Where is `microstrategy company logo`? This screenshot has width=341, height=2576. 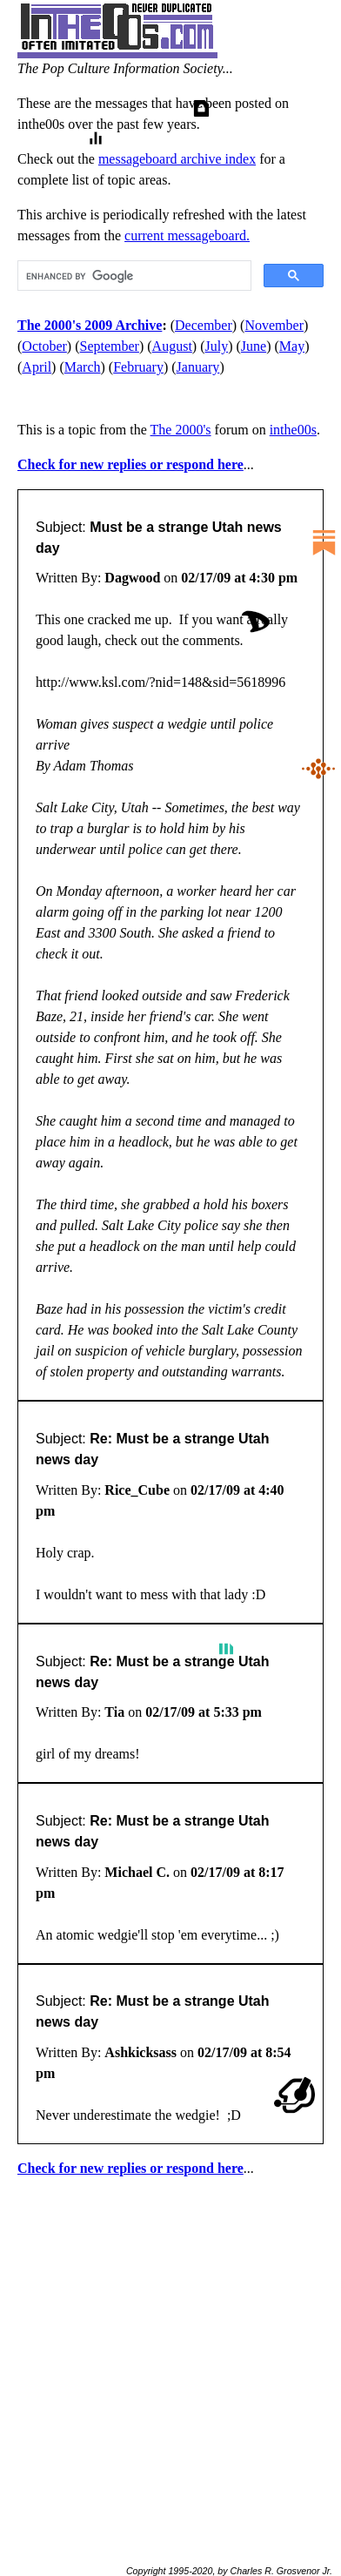
microstrategy company logo is located at coordinates (226, 1649).